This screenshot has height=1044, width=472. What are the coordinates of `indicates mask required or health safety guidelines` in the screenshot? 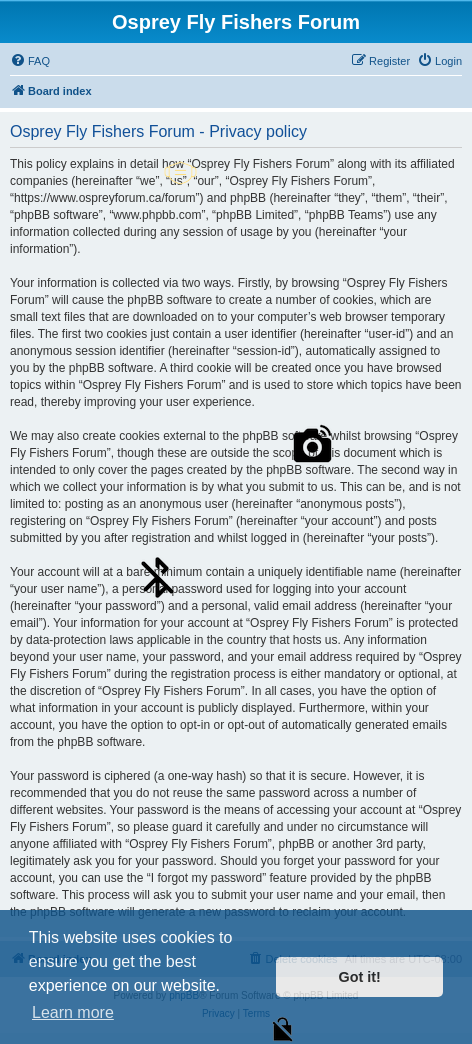 It's located at (180, 173).